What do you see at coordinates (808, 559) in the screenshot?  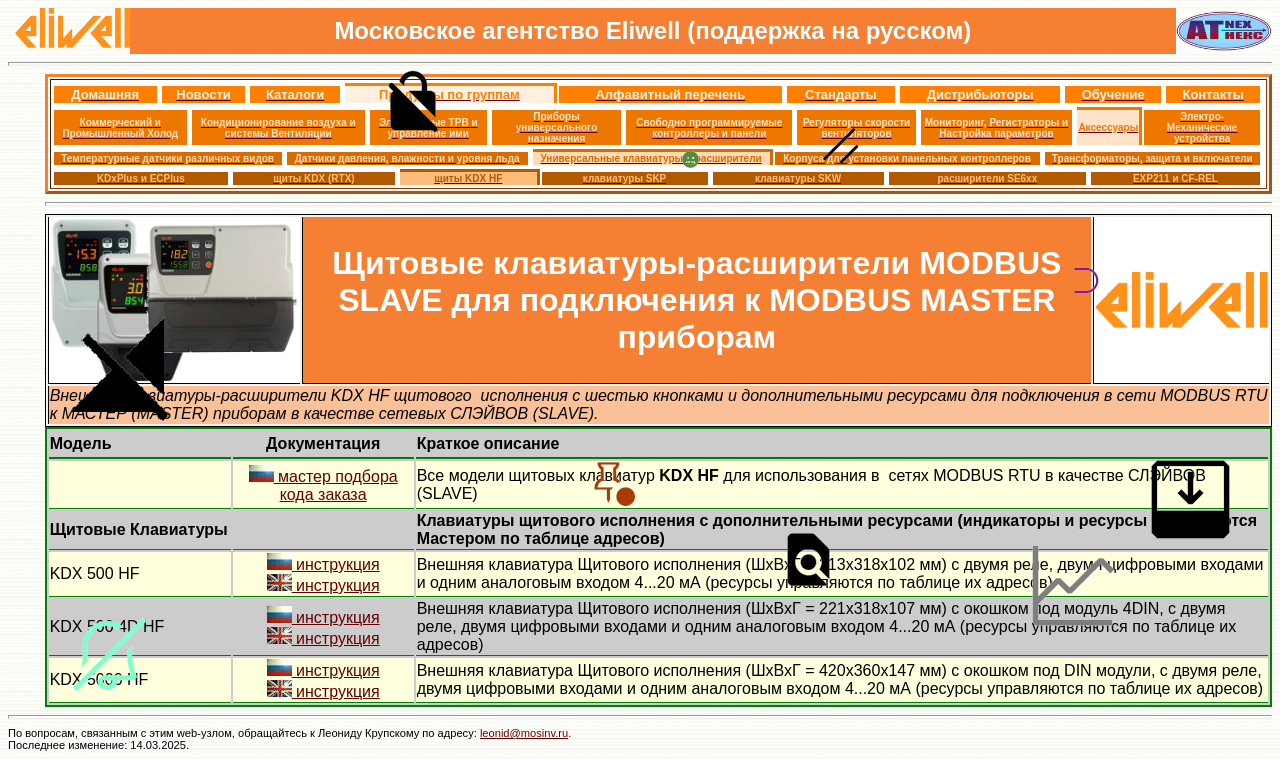 I see `search within the current document` at bounding box center [808, 559].